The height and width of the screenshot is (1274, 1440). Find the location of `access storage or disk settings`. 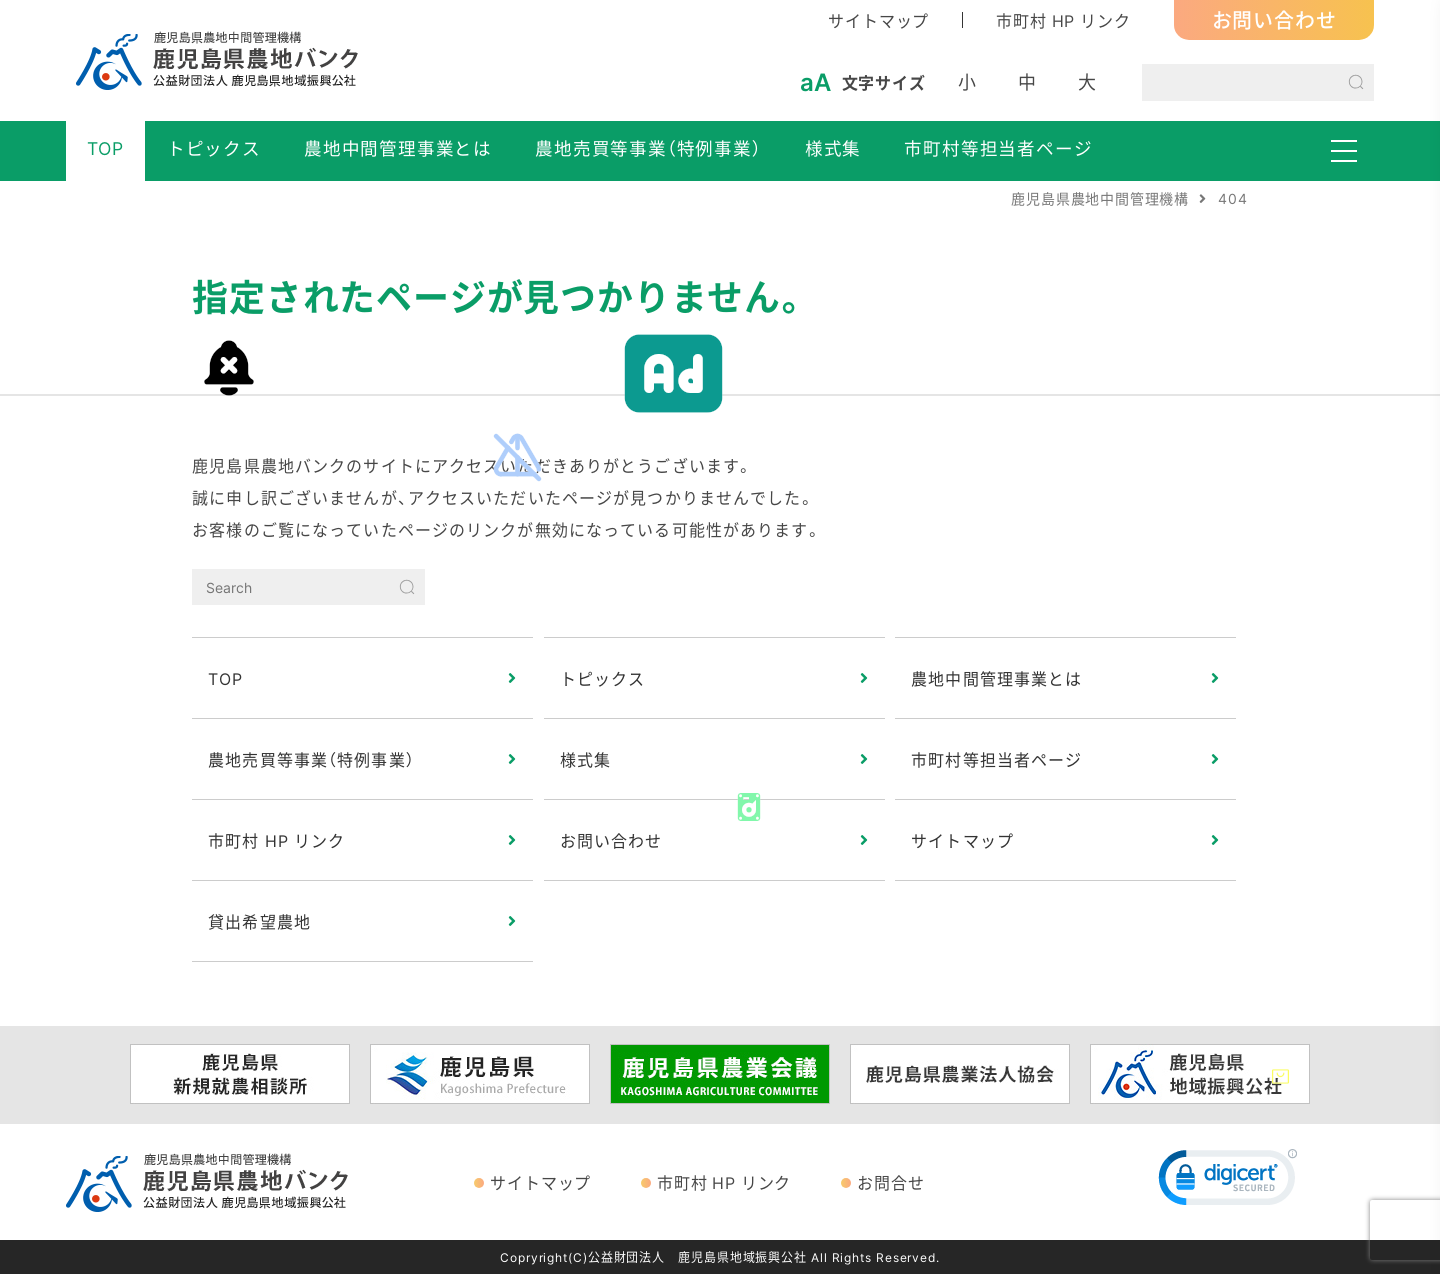

access storage or disk settings is located at coordinates (749, 807).